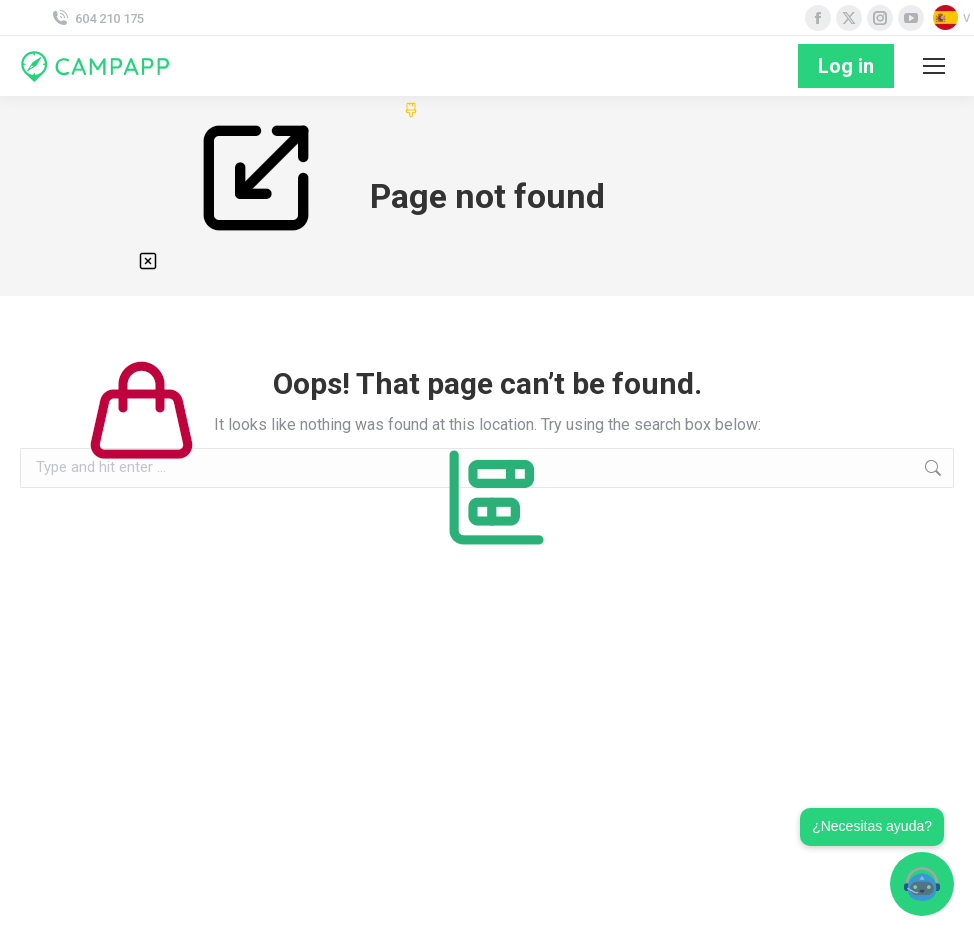  Describe the element at coordinates (411, 110) in the screenshot. I see `customize appearance or theme settings` at that location.